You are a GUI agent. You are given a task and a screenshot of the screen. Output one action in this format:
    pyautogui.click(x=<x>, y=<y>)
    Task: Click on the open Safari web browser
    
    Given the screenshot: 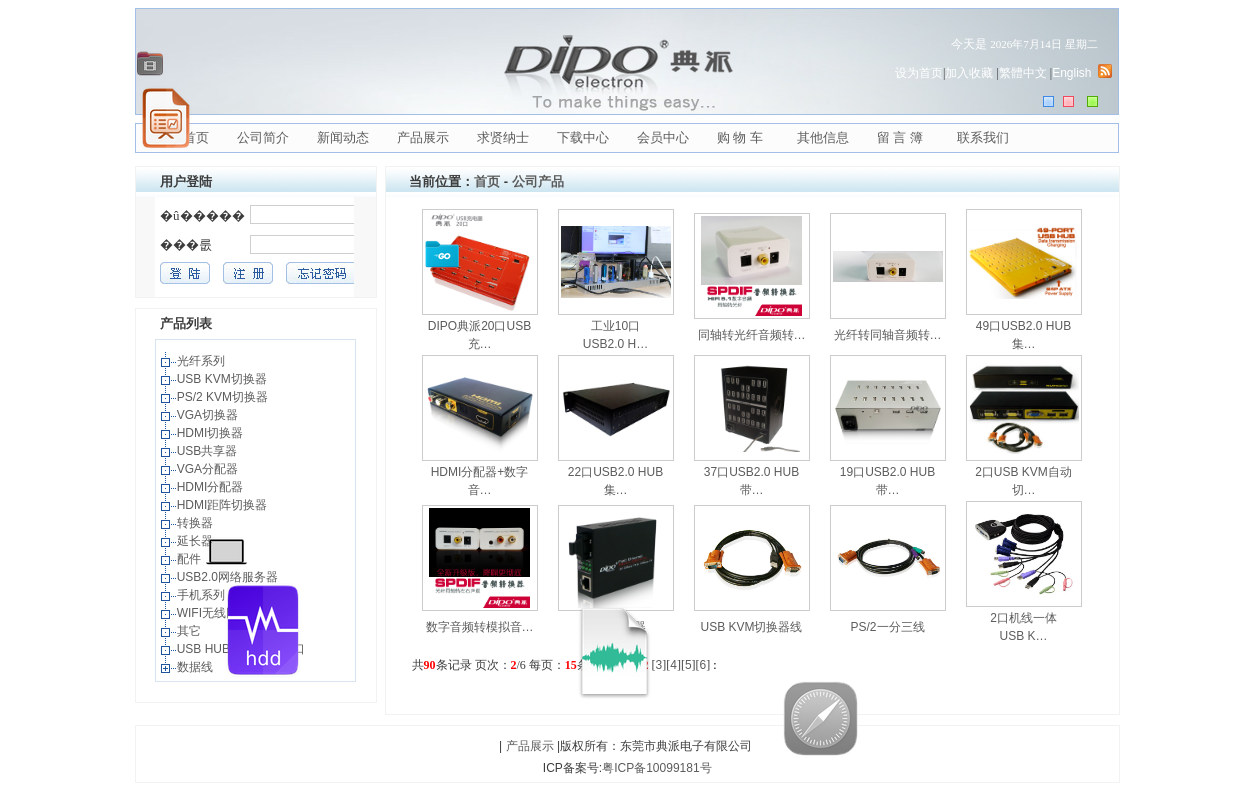 What is the action you would take?
    pyautogui.click(x=820, y=718)
    